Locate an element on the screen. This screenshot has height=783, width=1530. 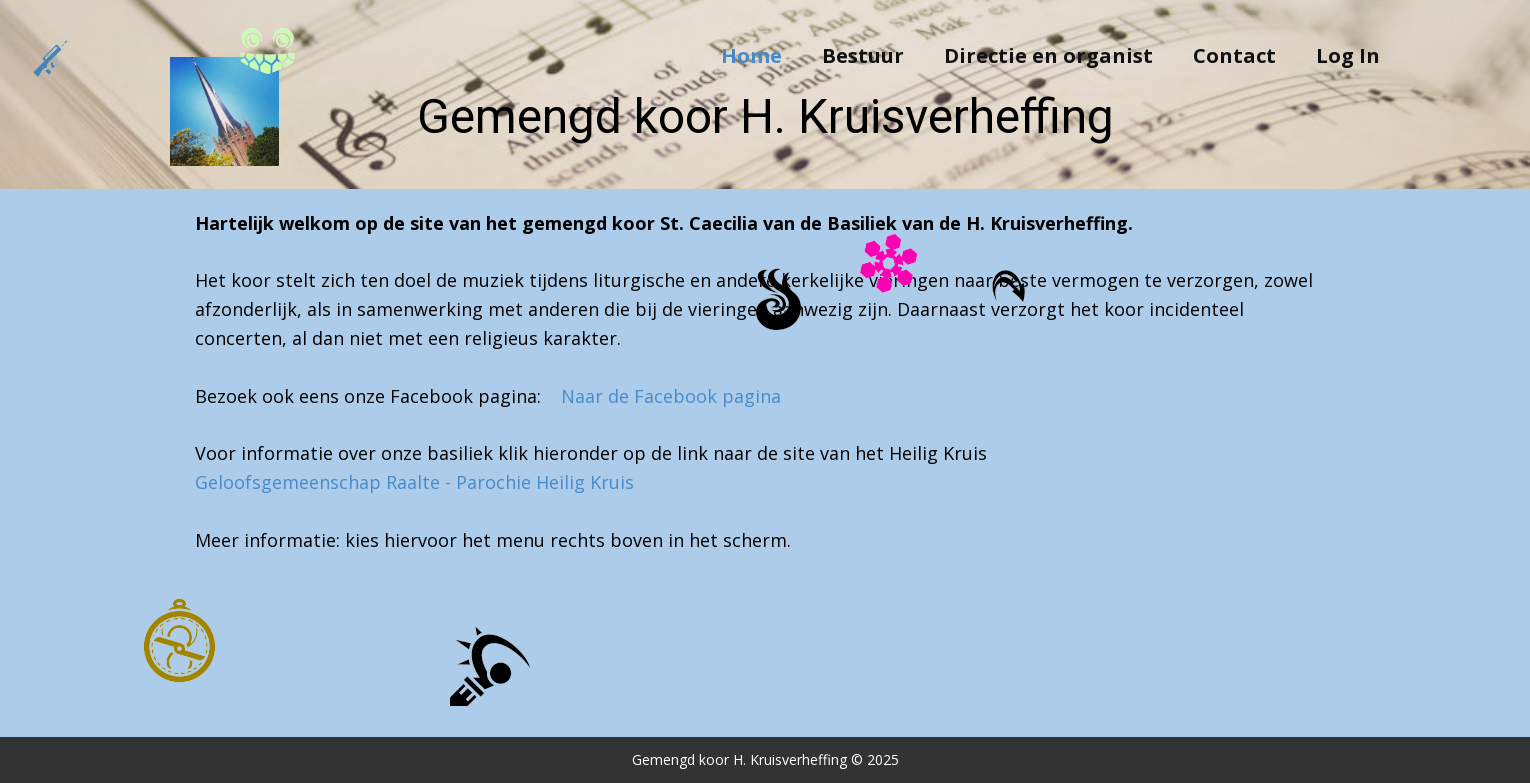
activate cooling or air conditioning mode is located at coordinates (888, 263).